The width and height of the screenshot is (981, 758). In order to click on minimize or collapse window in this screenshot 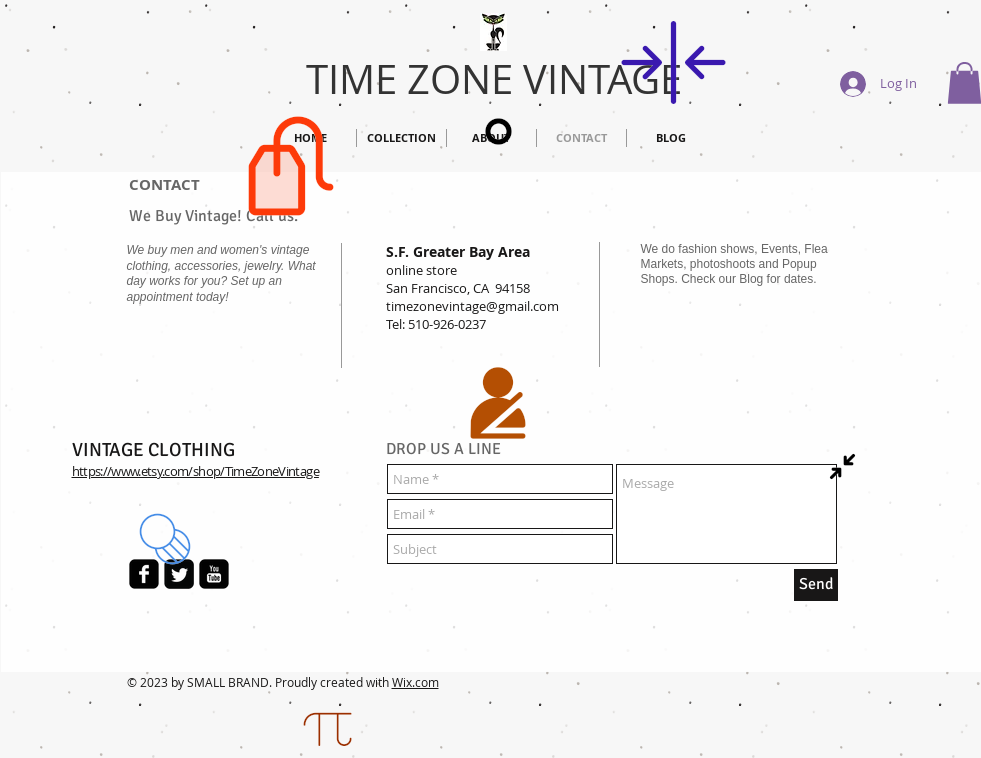, I will do `click(842, 466)`.